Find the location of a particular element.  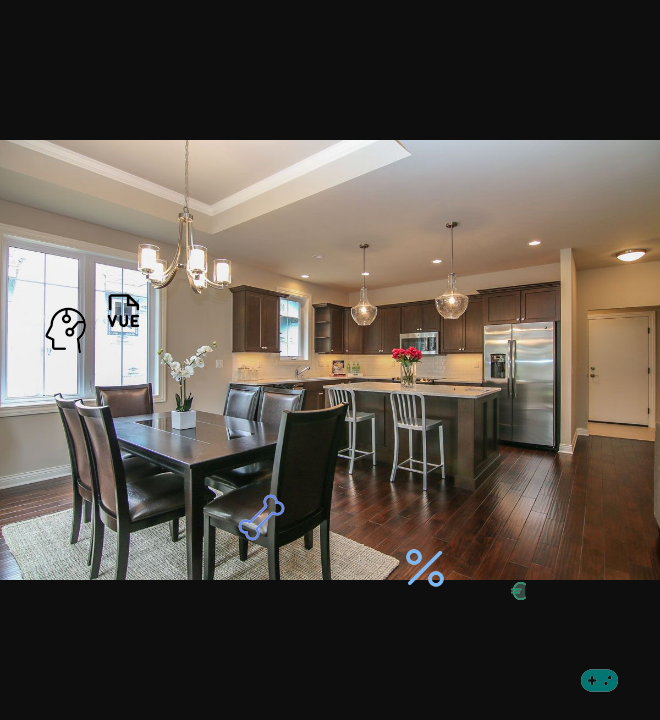

a Vue.js file in your project is located at coordinates (124, 312).